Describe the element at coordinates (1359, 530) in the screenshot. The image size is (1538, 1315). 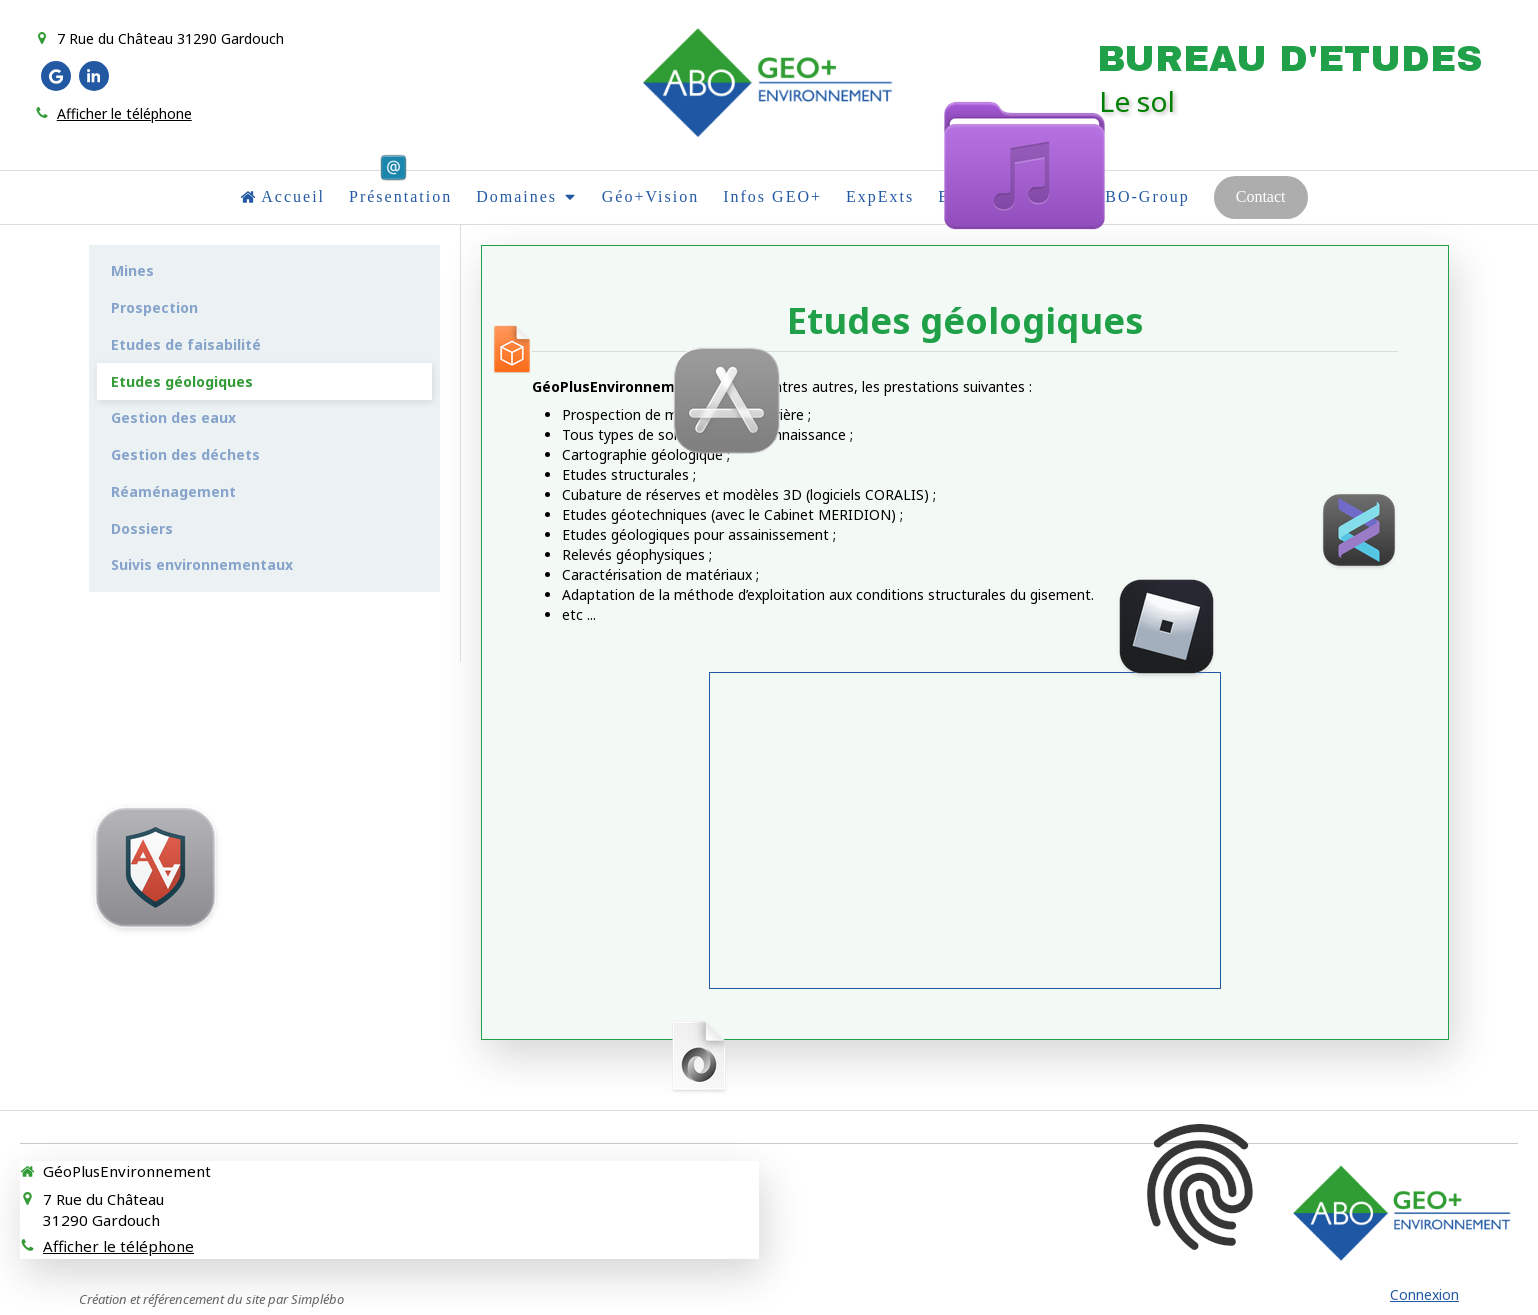
I see `open the helix app` at that location.